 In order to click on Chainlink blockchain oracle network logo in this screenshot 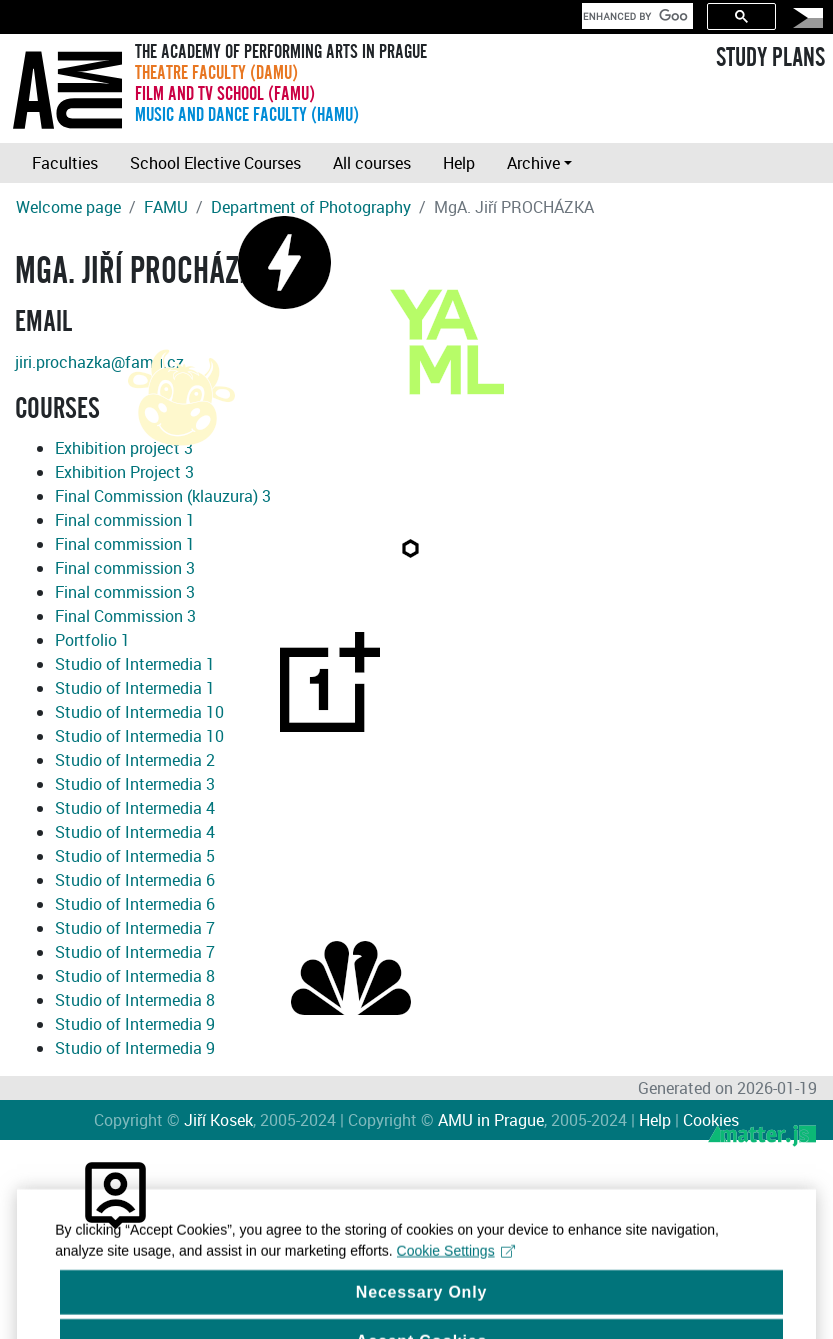, I will do `click(410, 548)`.